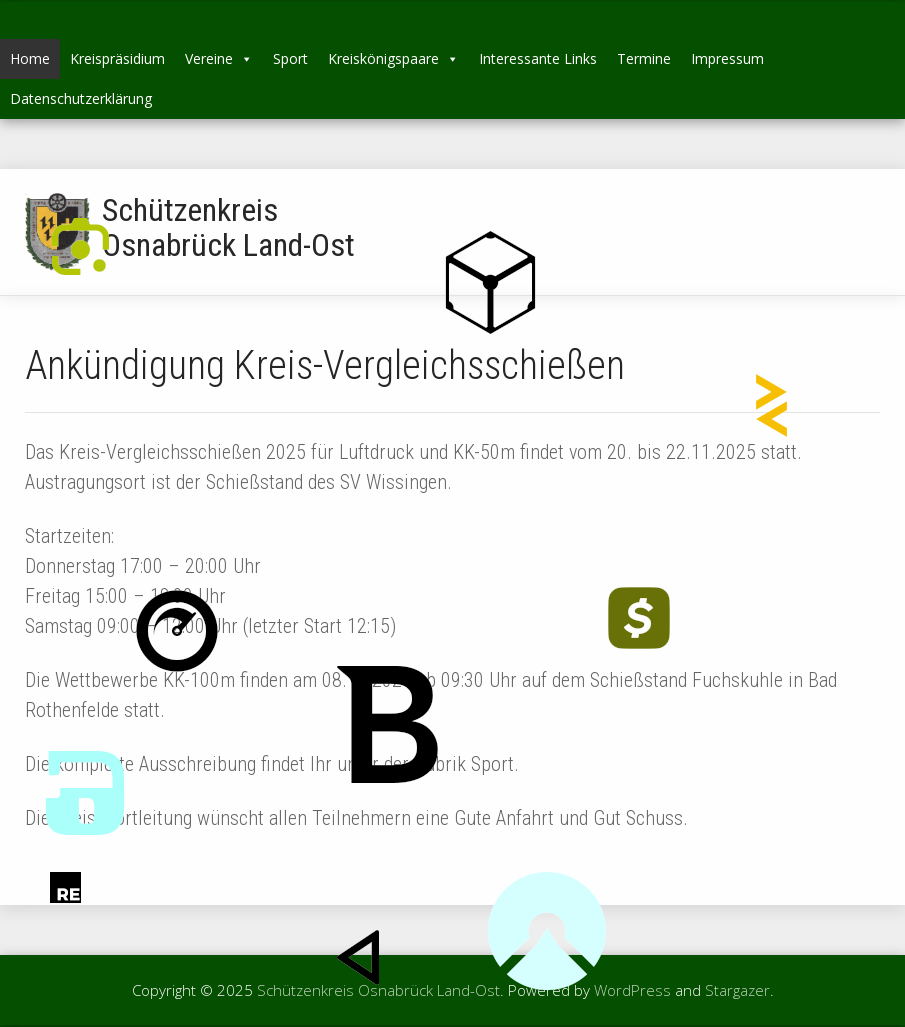 Image resolution: width=905 pixels, height=1027 pixels. What do you see at coordinates (387, 724) in the screenshot?
I see `bitdefender antivirus app` at bounding box center [387, 724].